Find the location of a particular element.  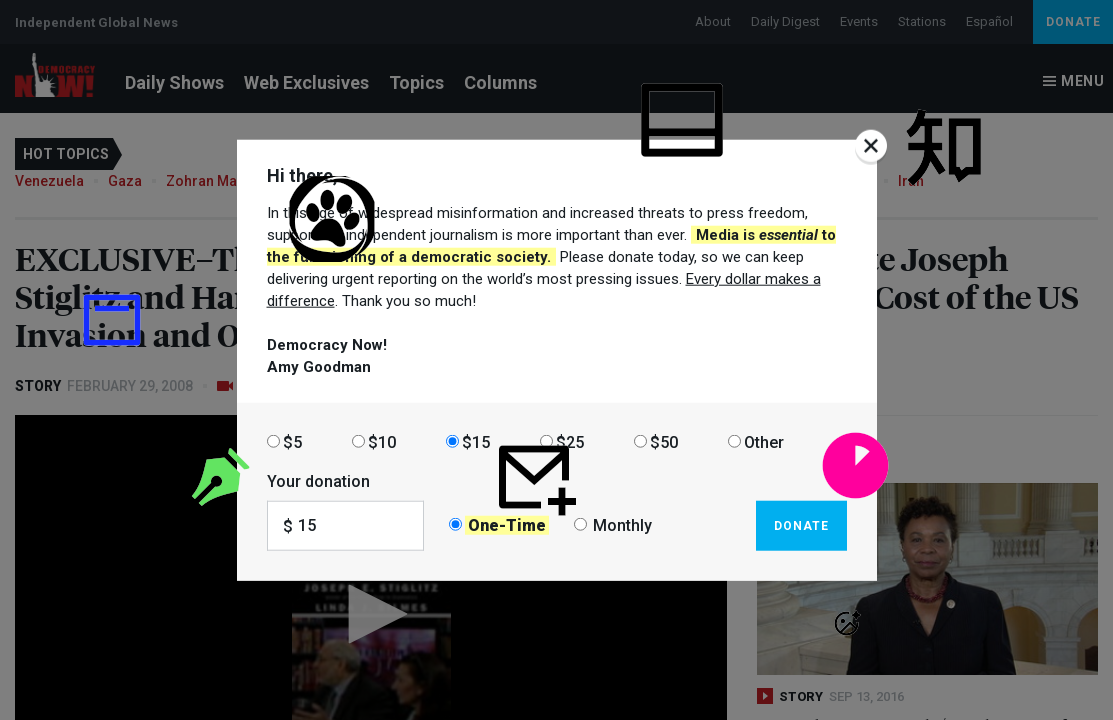

compose a new email is located at coordinates (534, 477).